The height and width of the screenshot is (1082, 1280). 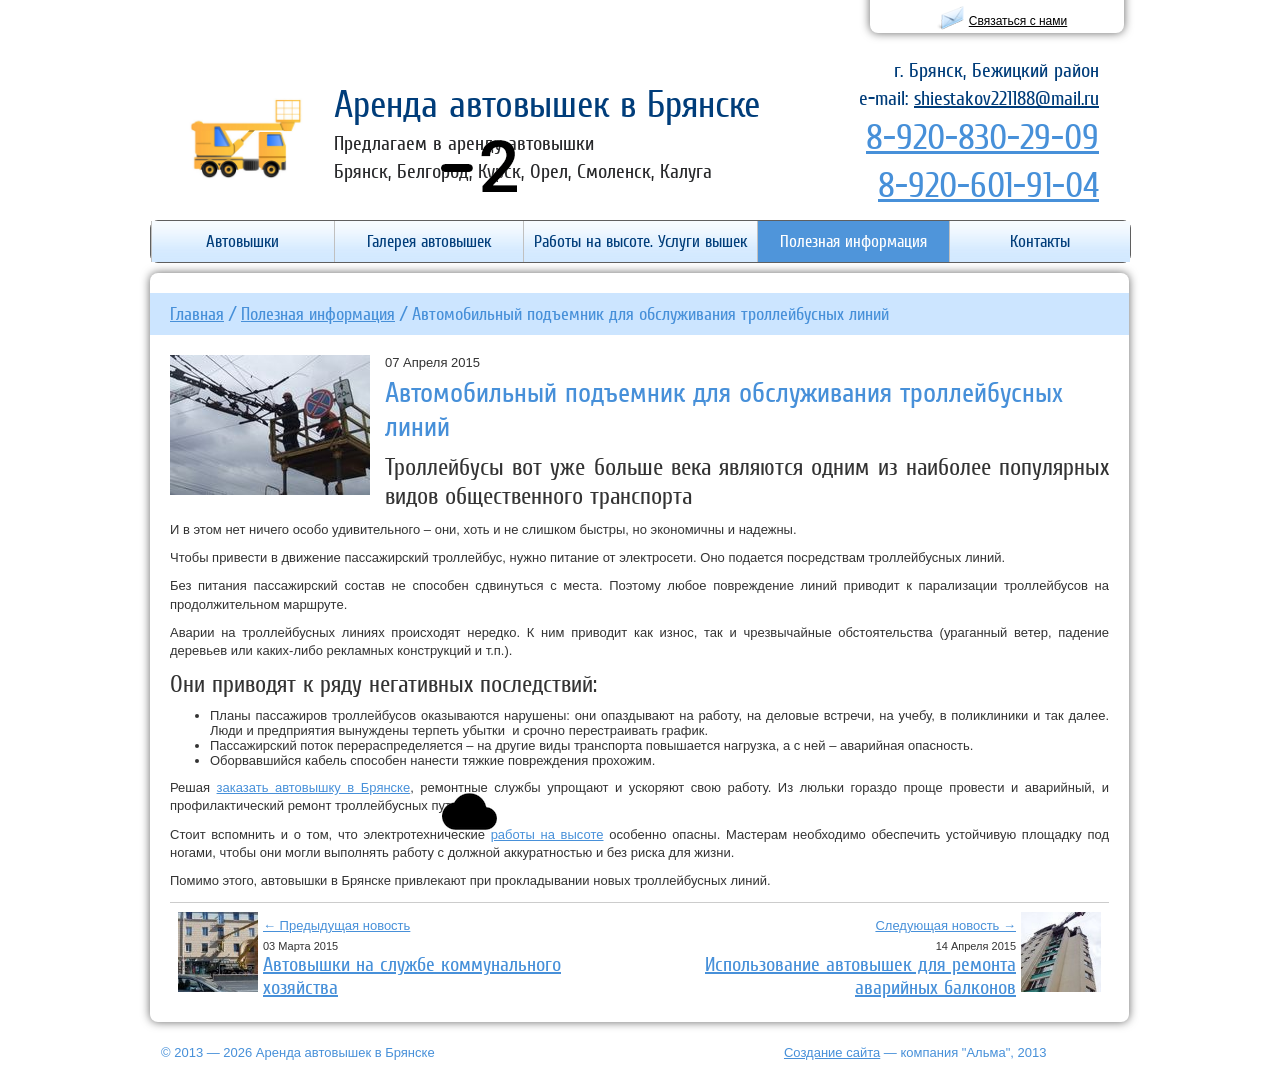 What do you see at coordinates (469, 811) in the screenshot?
I see `access cloud storage` at bounding box center [469, 811].